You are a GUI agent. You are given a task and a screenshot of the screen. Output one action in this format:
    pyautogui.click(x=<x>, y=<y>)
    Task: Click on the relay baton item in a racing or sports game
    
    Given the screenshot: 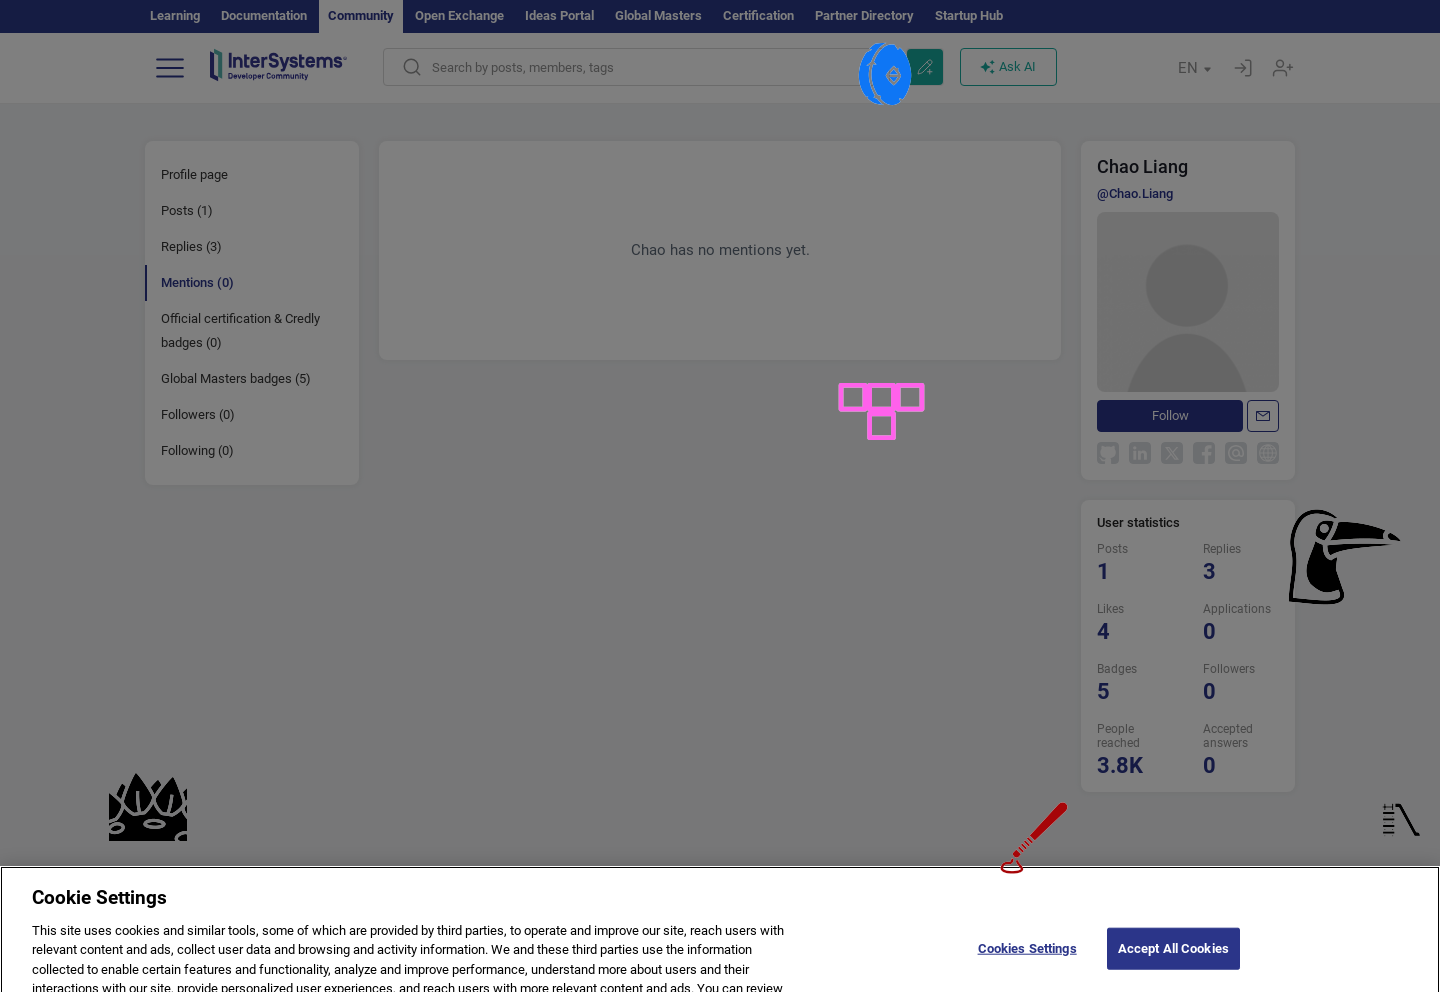 What is the action you would take?
    pyautogui.click(x=1034, y=838)
    